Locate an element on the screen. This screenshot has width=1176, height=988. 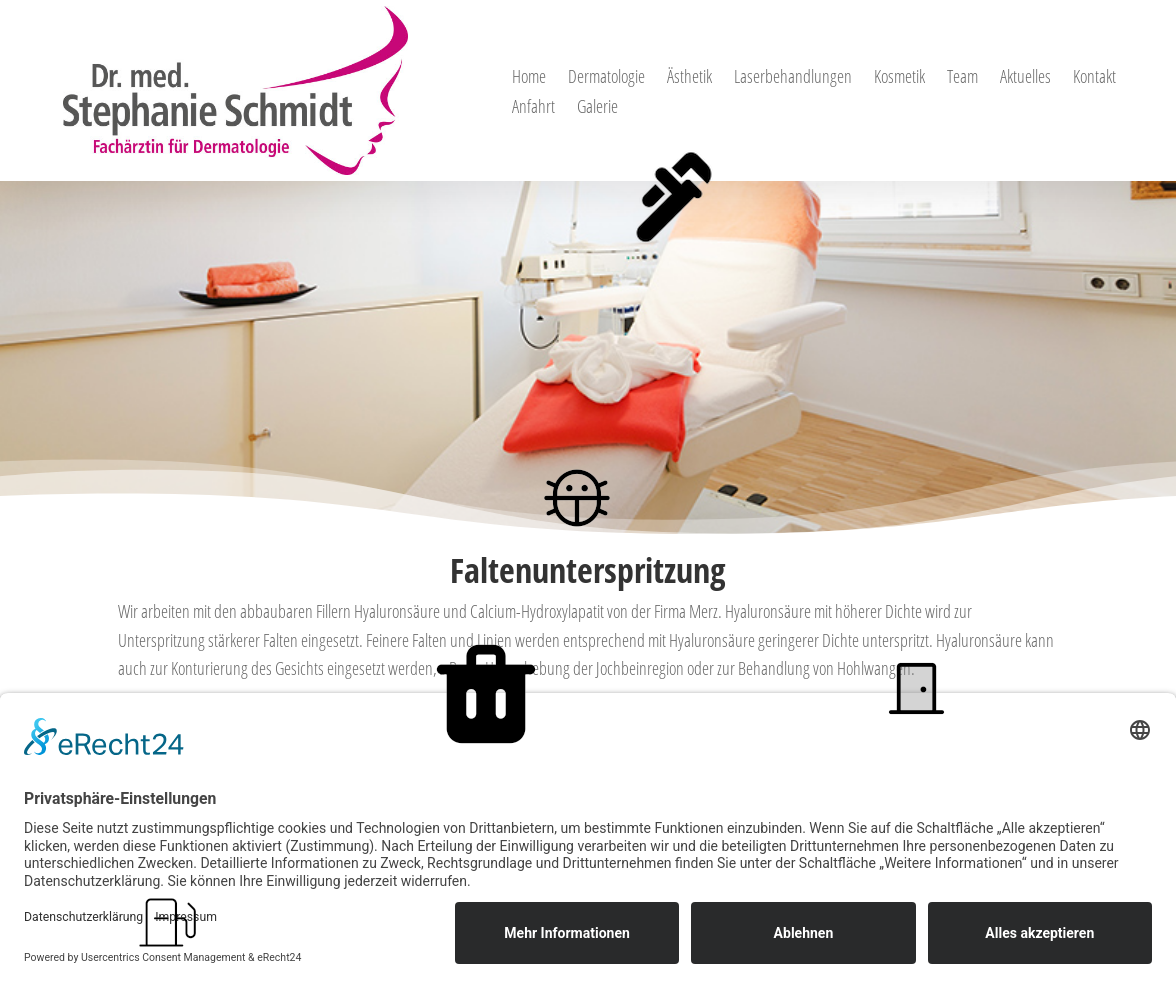
exit or log out of the application is located at coordinates (916, 688).